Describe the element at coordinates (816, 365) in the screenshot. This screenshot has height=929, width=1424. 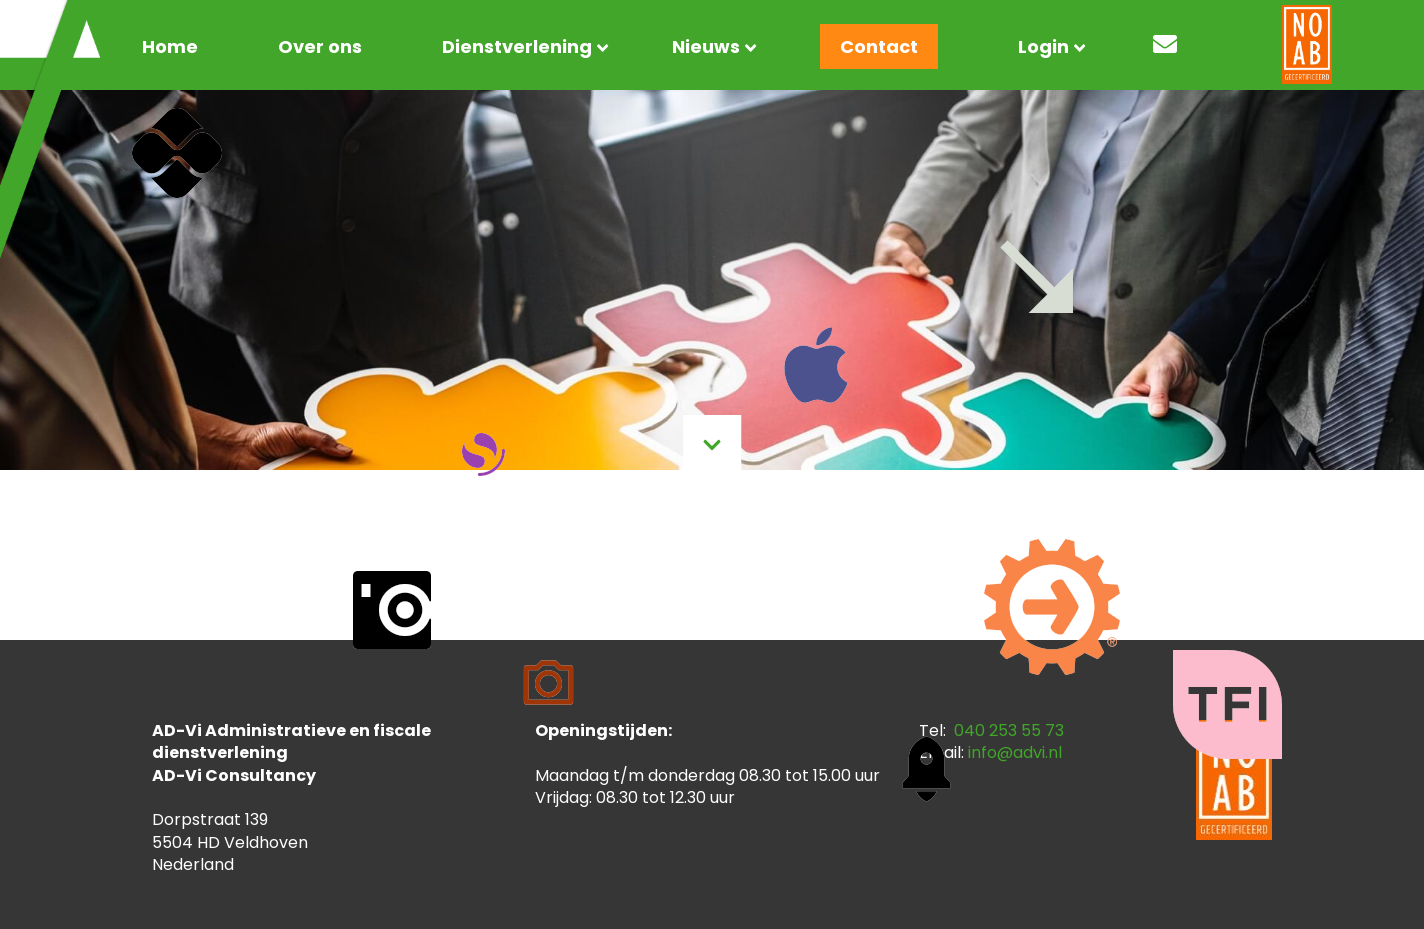
I see `Apple company logo` at that location.